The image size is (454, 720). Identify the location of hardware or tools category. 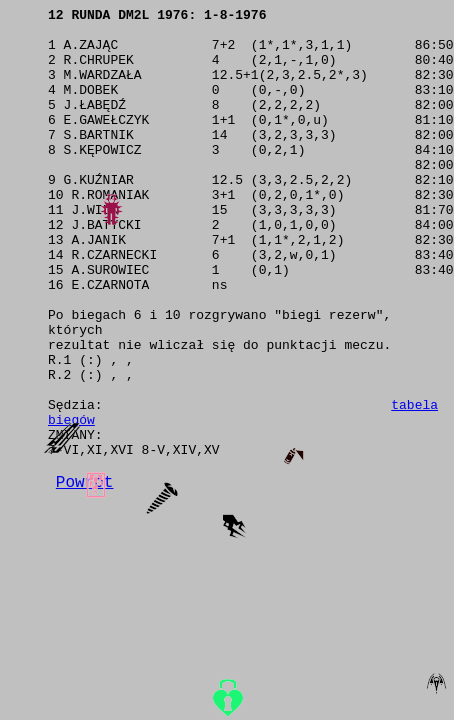
(162, 498).